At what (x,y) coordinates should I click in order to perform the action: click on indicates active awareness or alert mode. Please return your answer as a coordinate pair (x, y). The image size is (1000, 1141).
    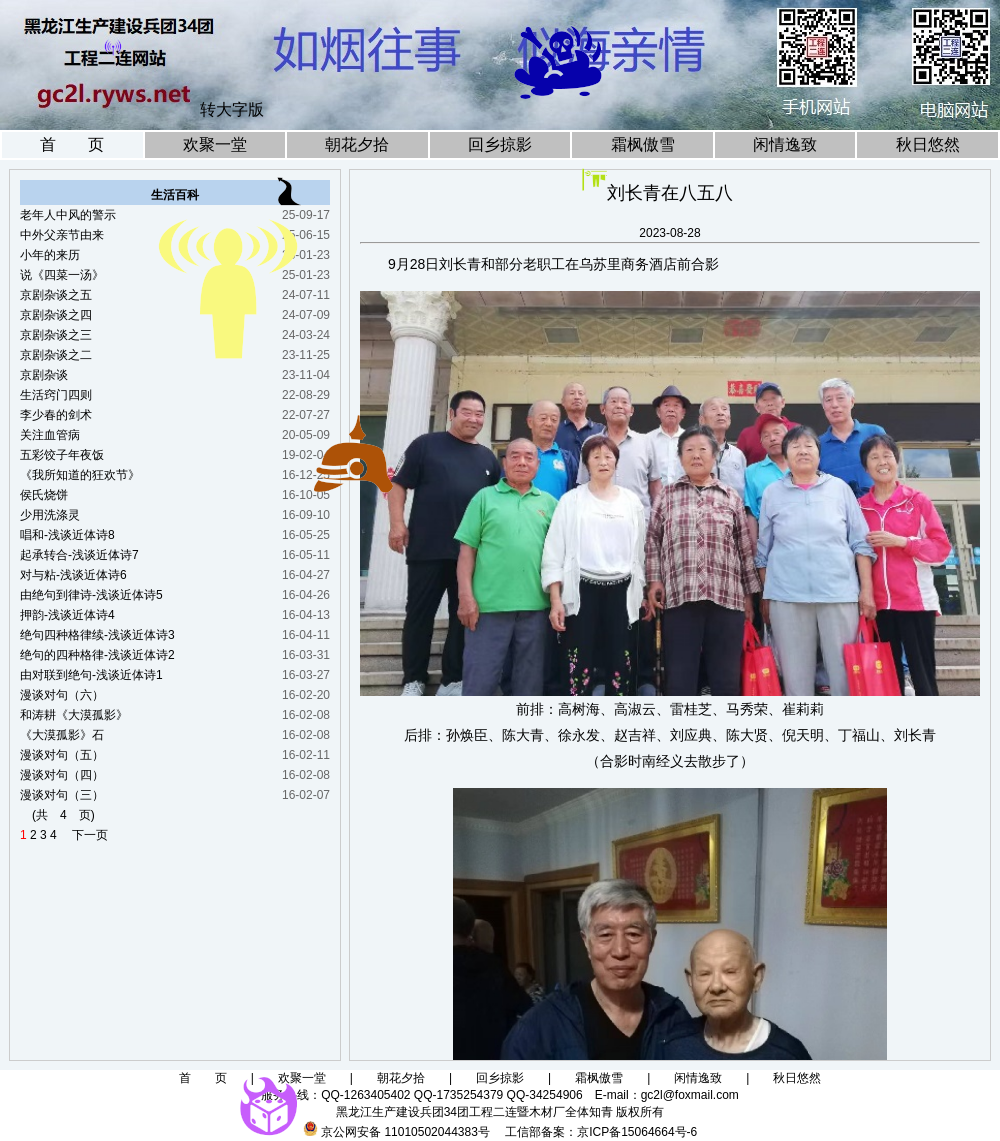
    Looking at the image, I should click on (227, 289).